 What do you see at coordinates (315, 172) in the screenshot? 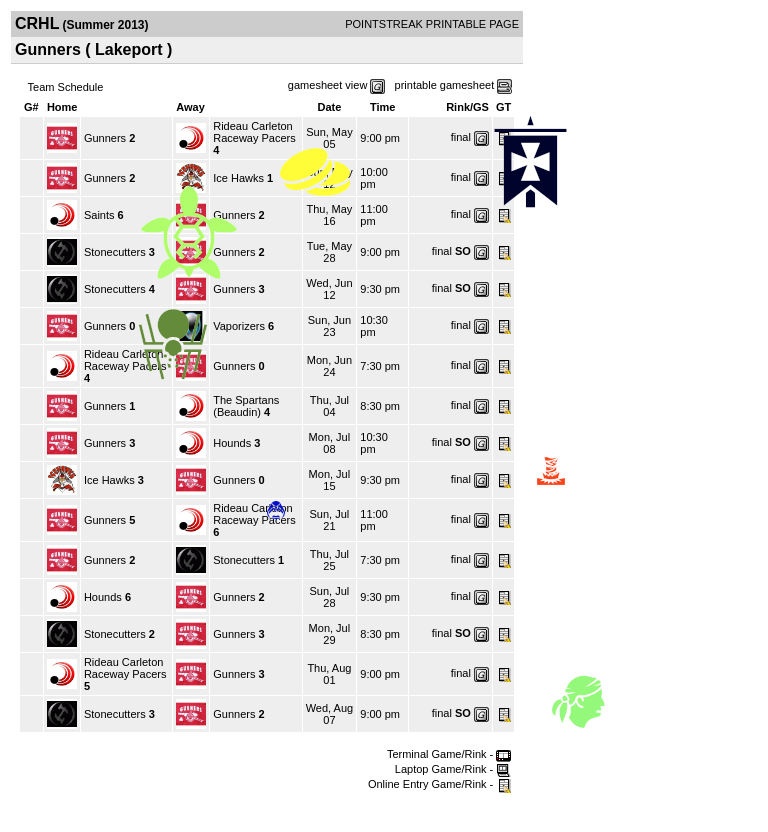
I see `view your coin balance or currency` at bounding box center [315, 172].